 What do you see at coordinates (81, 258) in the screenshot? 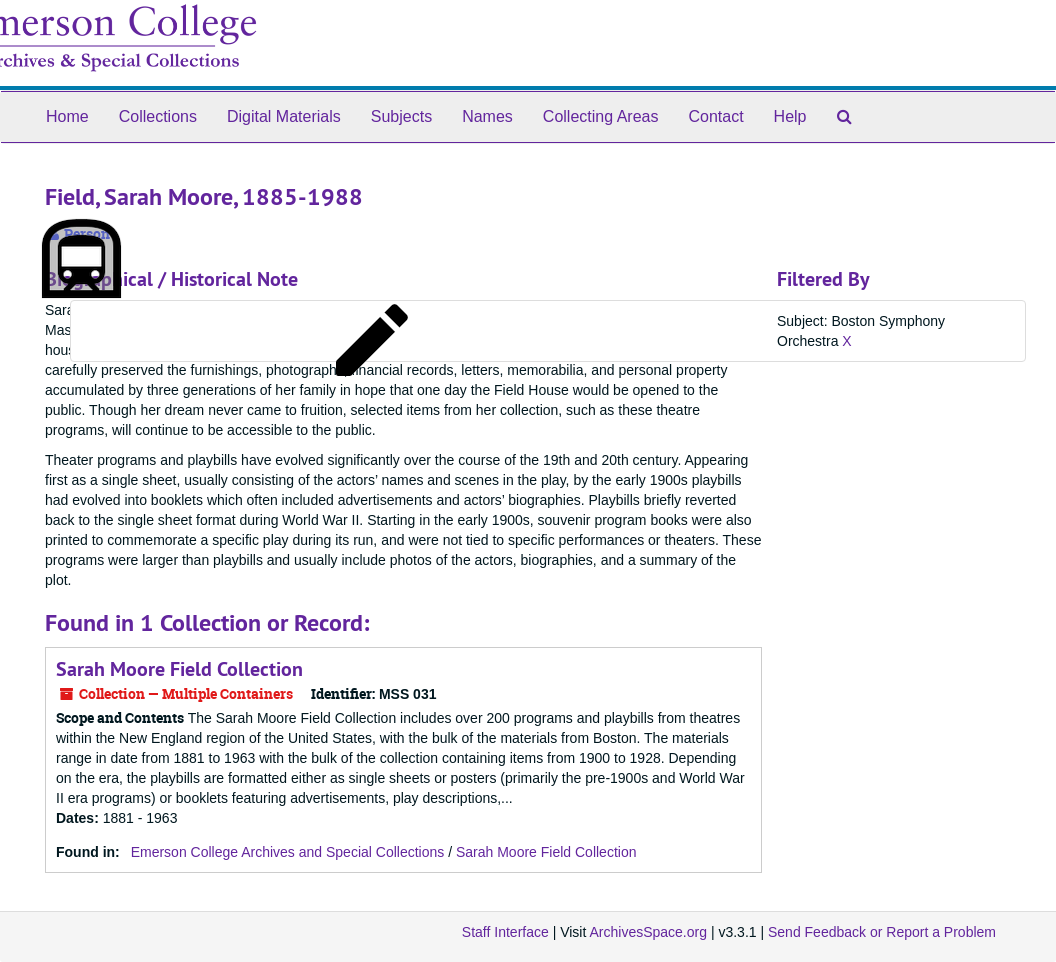
I see `view subway or metro transit options` at bounding box center [81, 258].